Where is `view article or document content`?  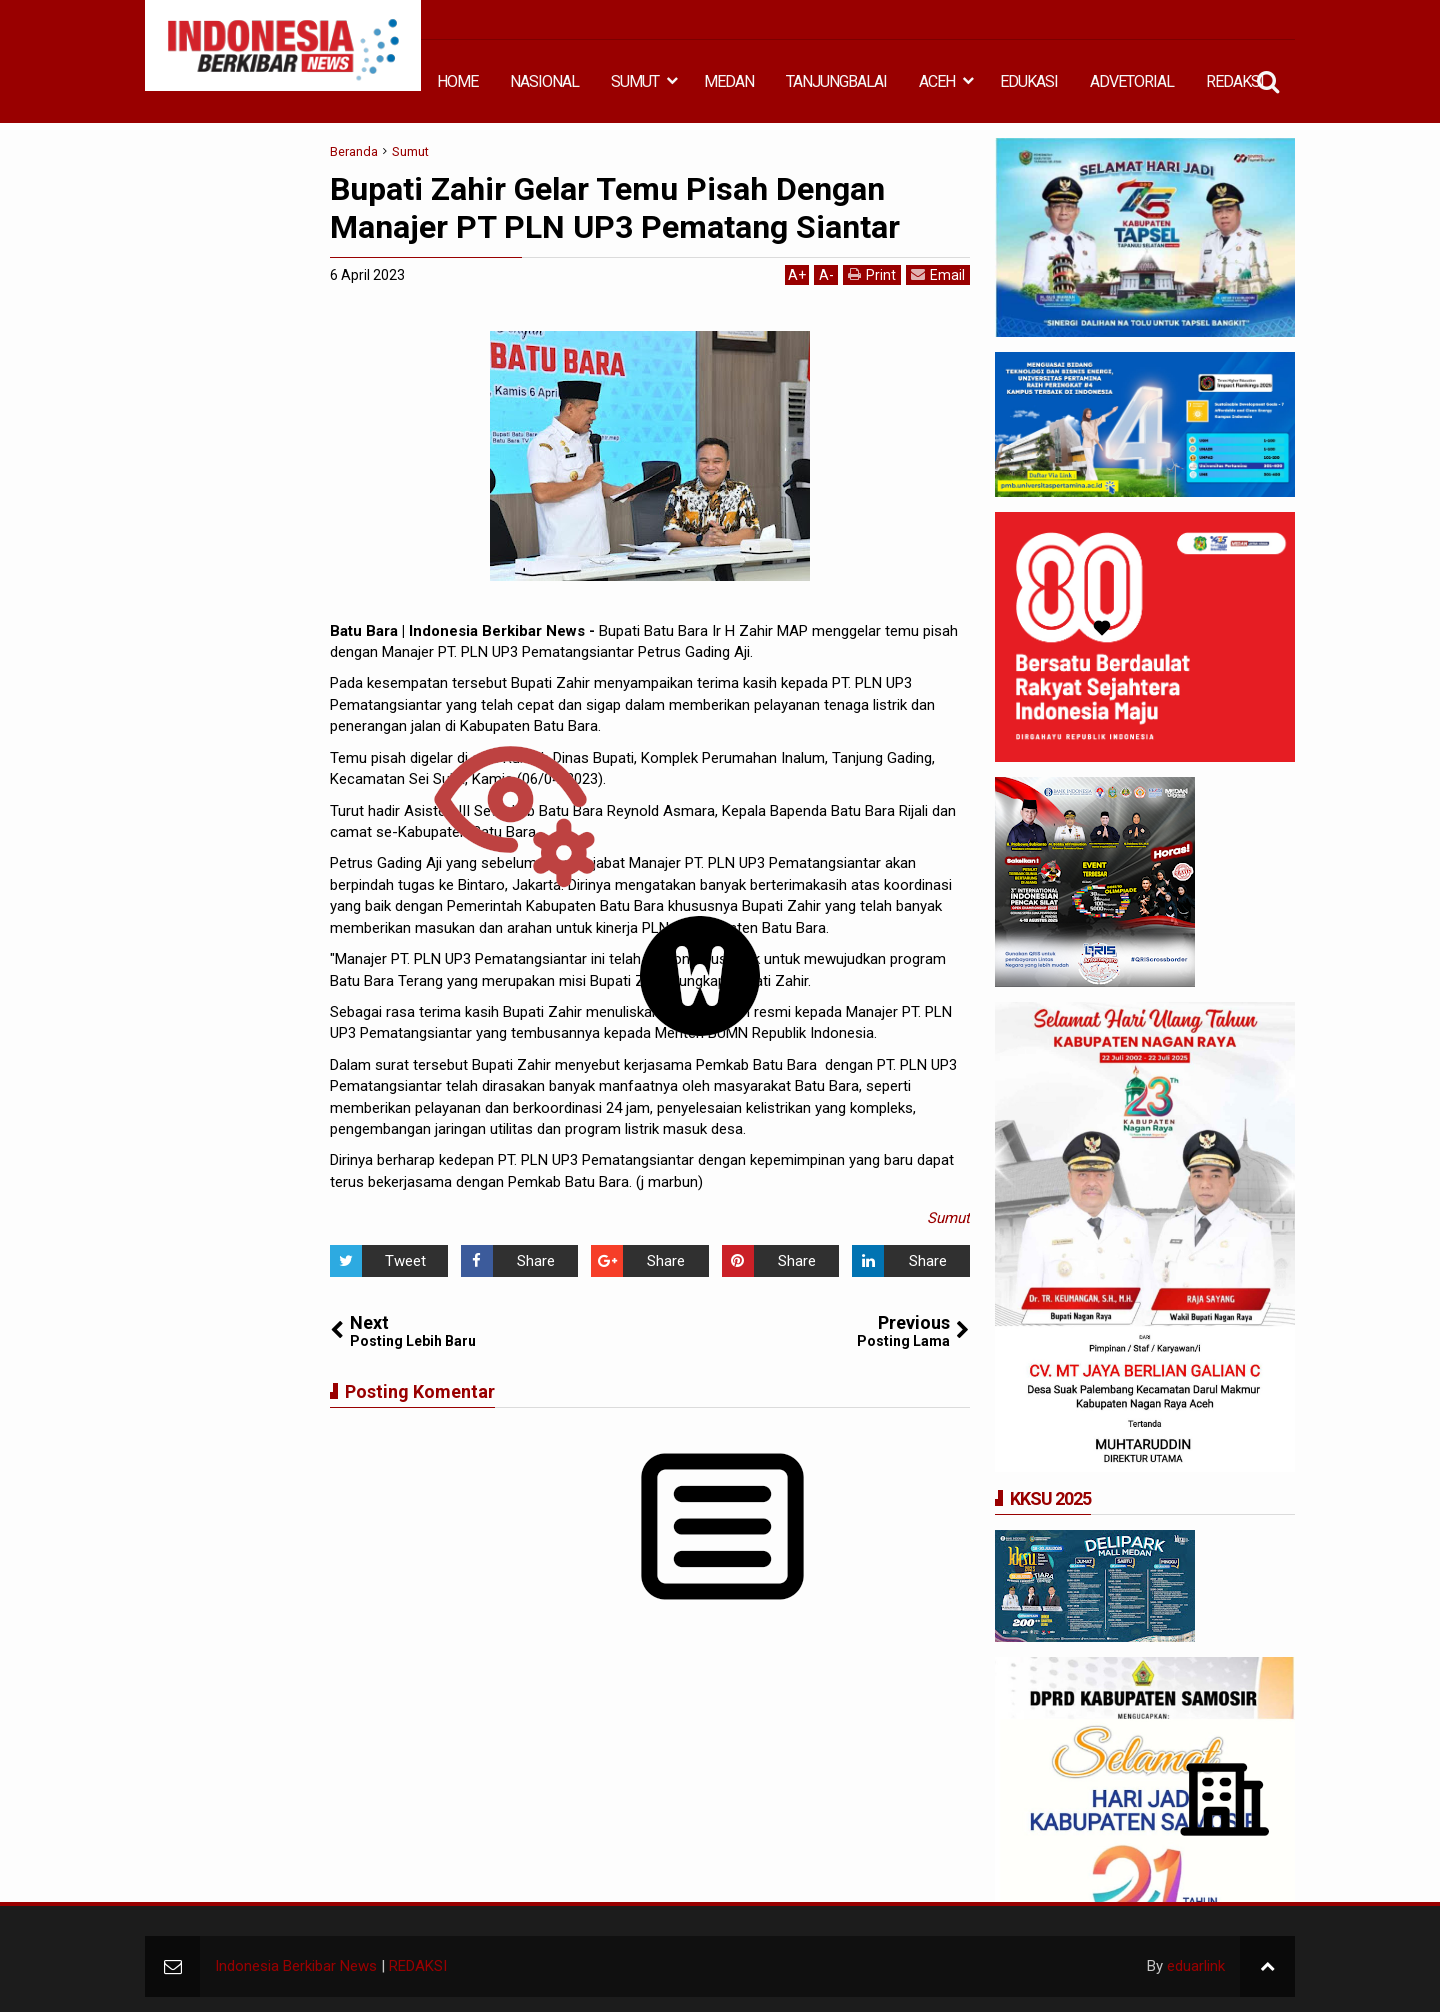 view article or document content is located at coordinates (722, 1526).